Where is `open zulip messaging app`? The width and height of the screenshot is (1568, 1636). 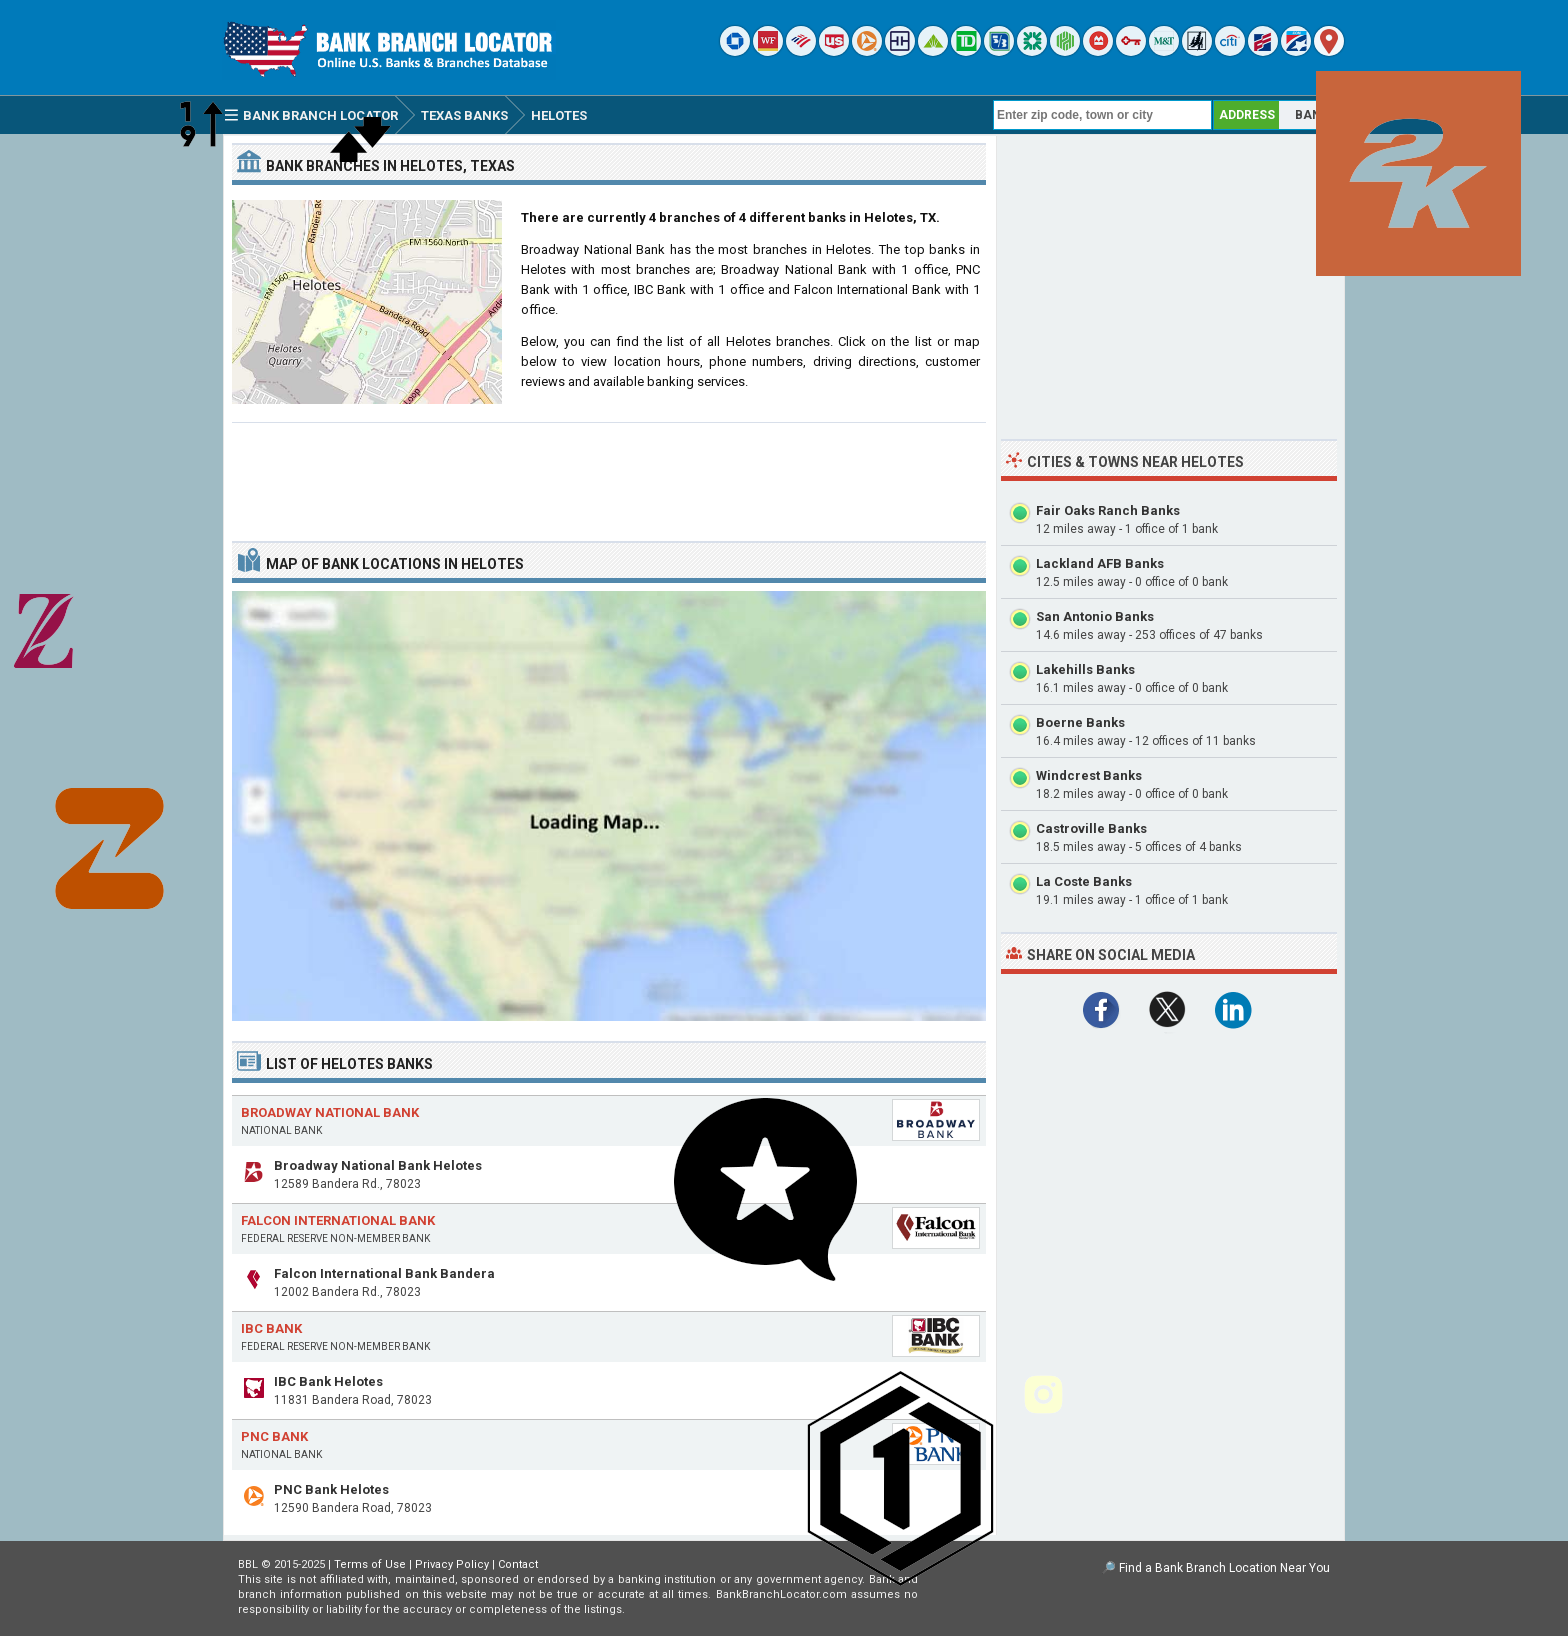
open zulip messaging app is located at coordinates (109, 848).